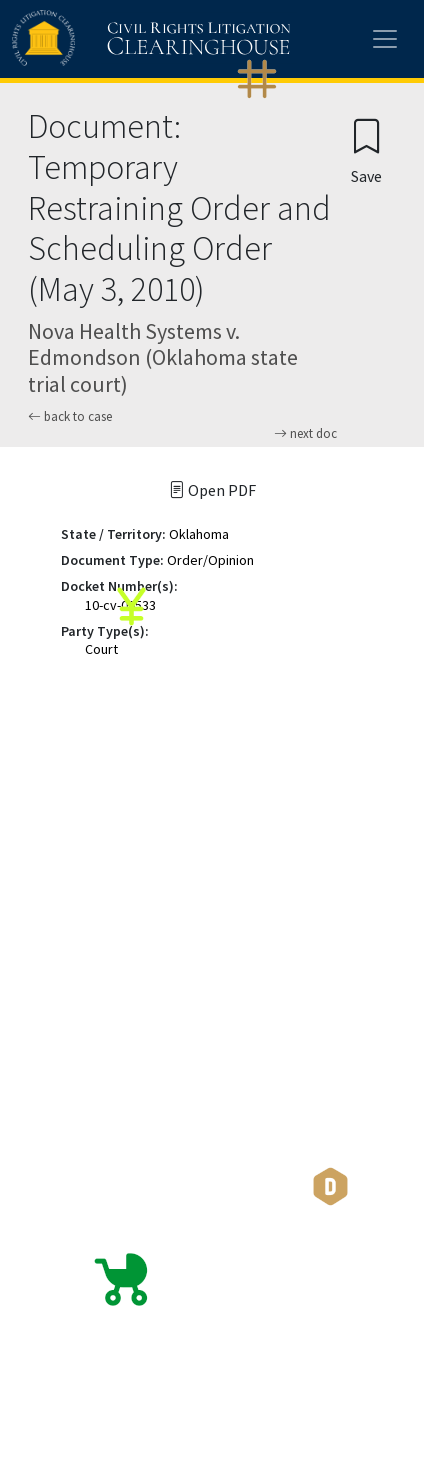 Image resolution: width=424 pixels, height=1480 pixels. I want to click on access baby or parenting-related features, so click(123, 1279).